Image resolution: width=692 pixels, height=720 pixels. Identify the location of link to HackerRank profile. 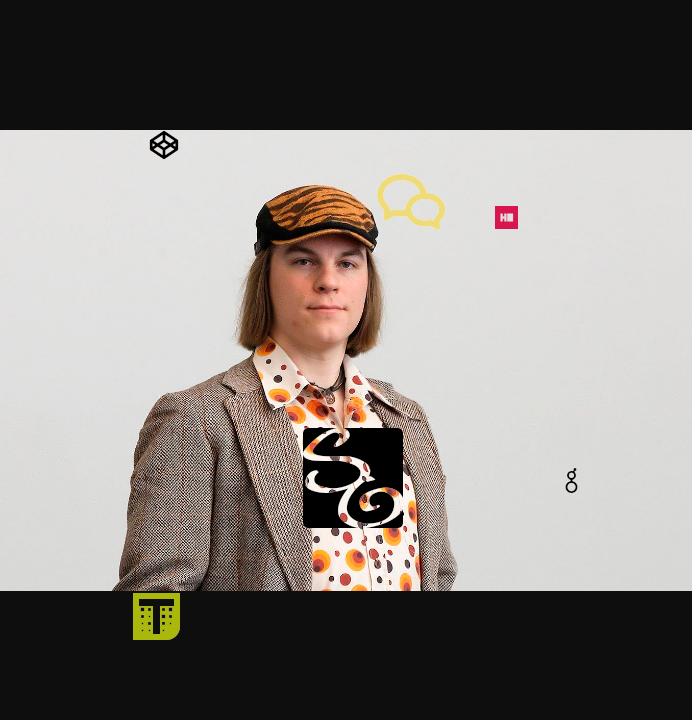
(506, 217).